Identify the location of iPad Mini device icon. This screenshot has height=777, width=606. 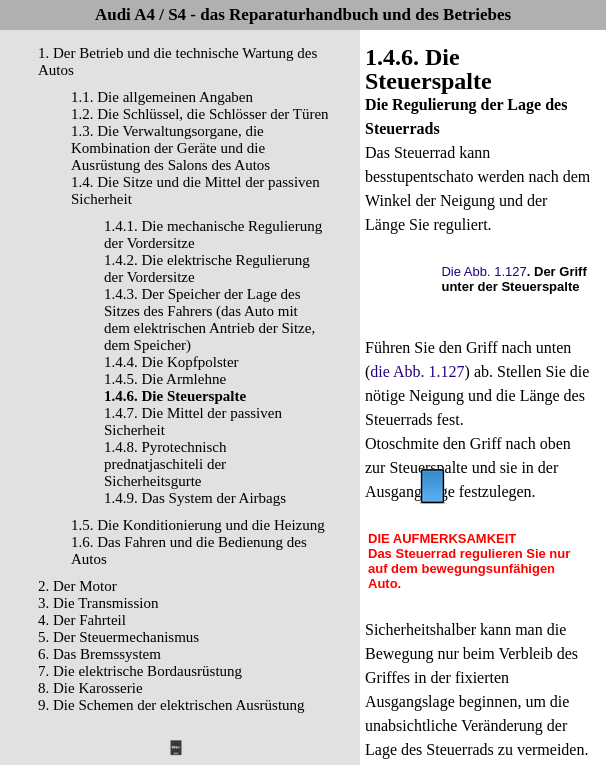
(432, 482).